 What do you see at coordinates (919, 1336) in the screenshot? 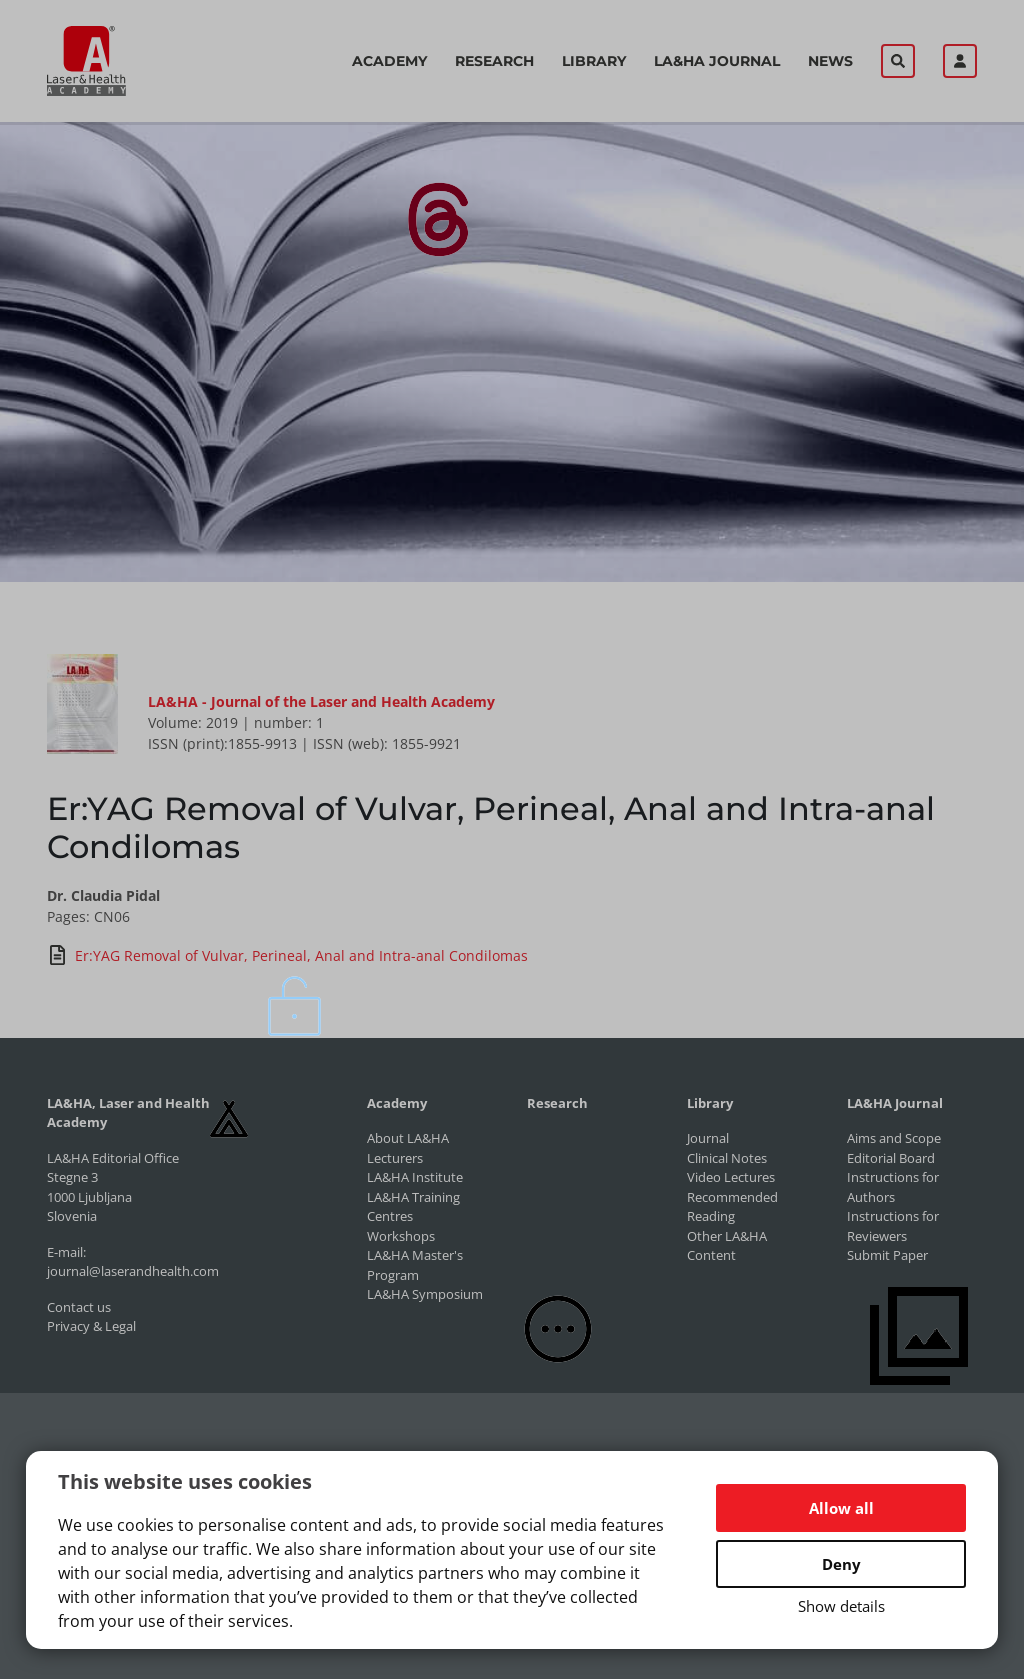
I see `view or apply image filters` at bounding box center [919, 1336].